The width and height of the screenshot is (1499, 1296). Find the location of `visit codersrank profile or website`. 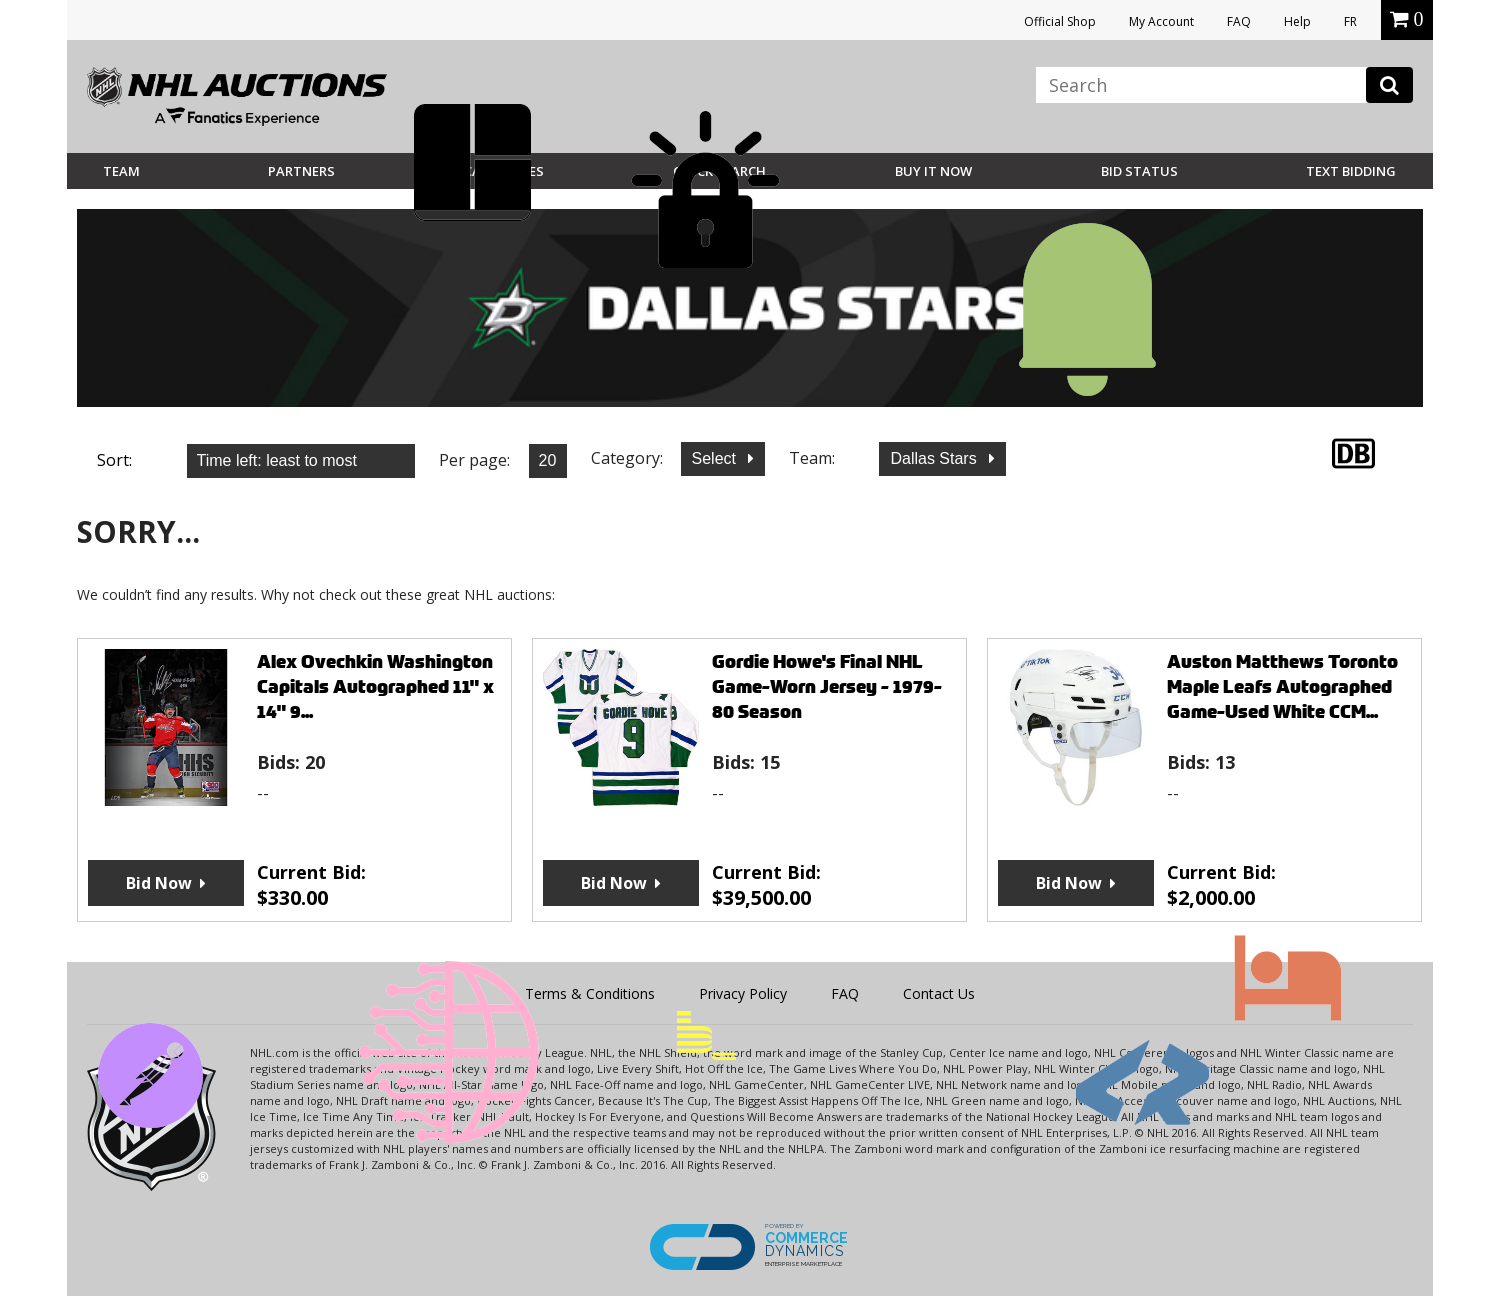

visit codersrank profile or website is located at coordinates (1142, 1082).